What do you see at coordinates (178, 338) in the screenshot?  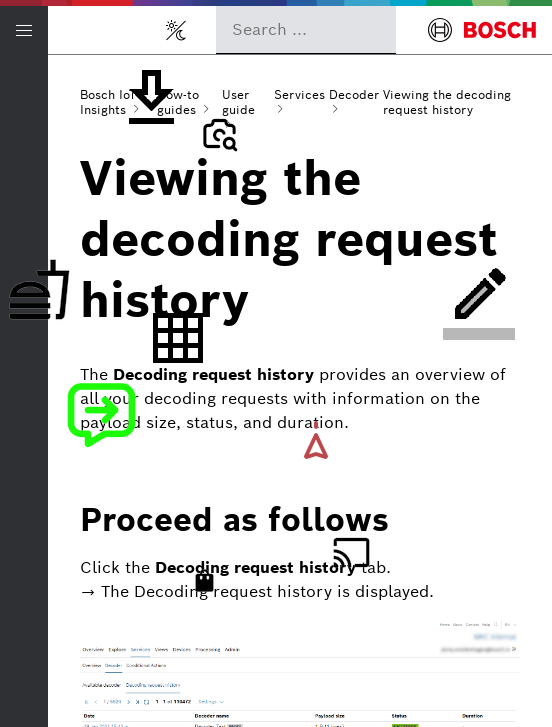 I see `toggle grid view on` at bounding box center [178, 338].